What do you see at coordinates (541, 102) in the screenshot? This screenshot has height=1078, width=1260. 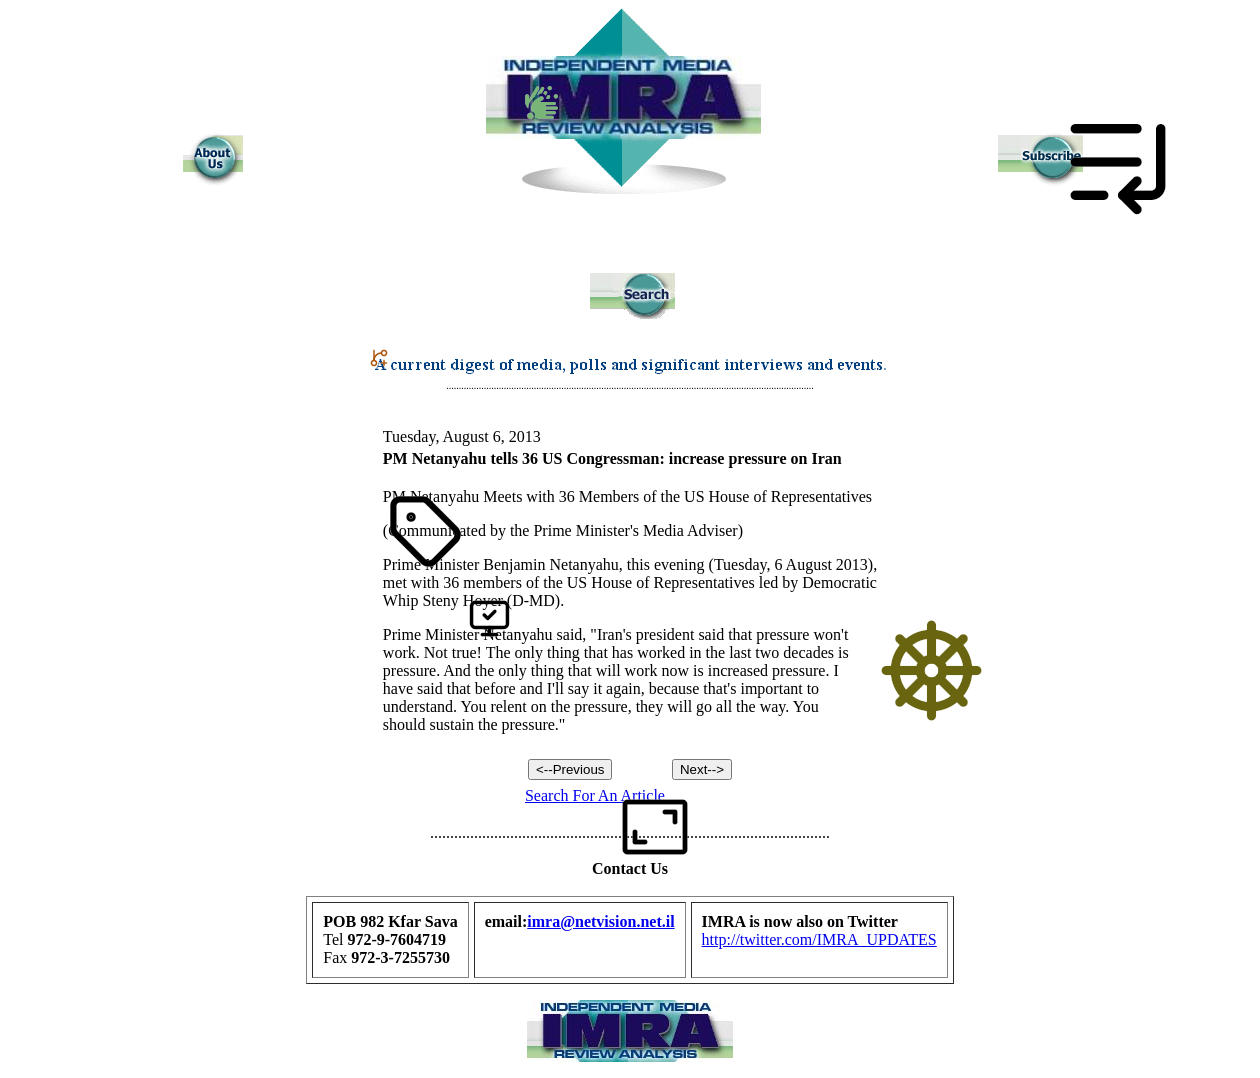 I see `wash your hands reminder` at bounding box center [541, 102].